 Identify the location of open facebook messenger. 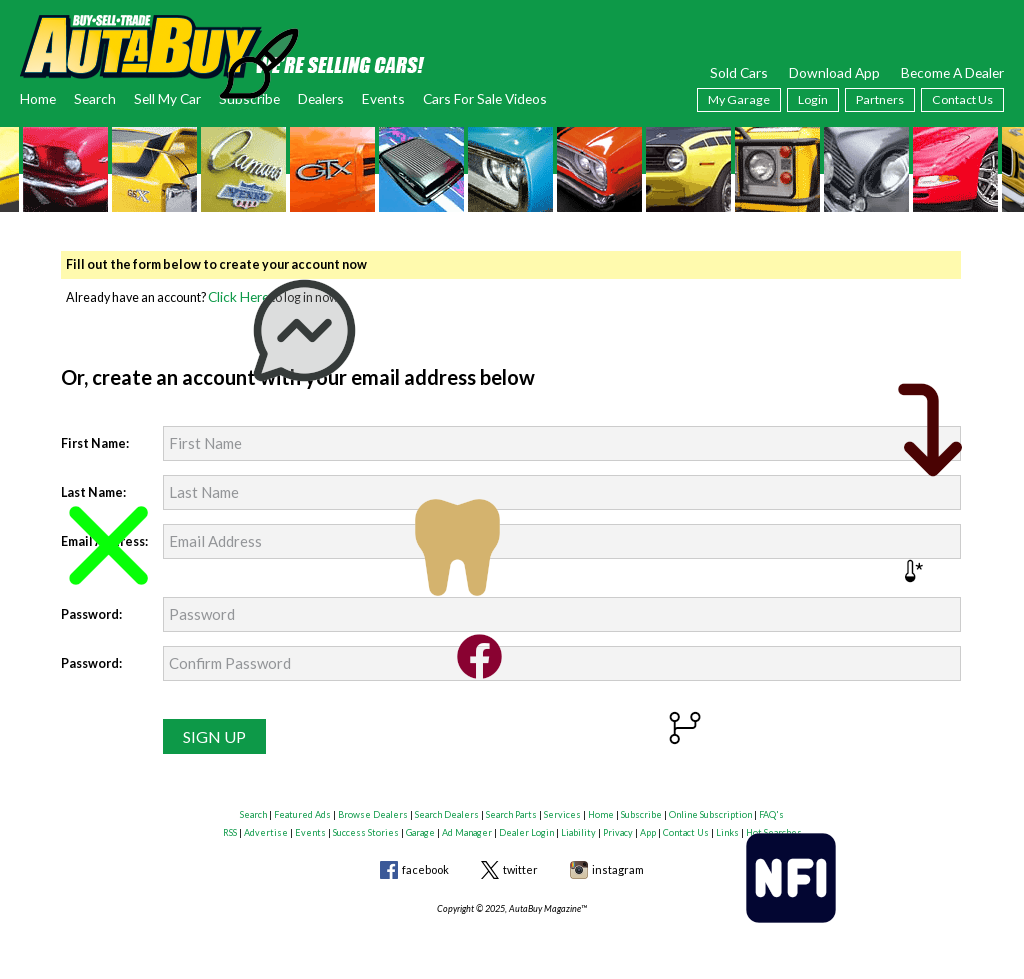
(304, 330).